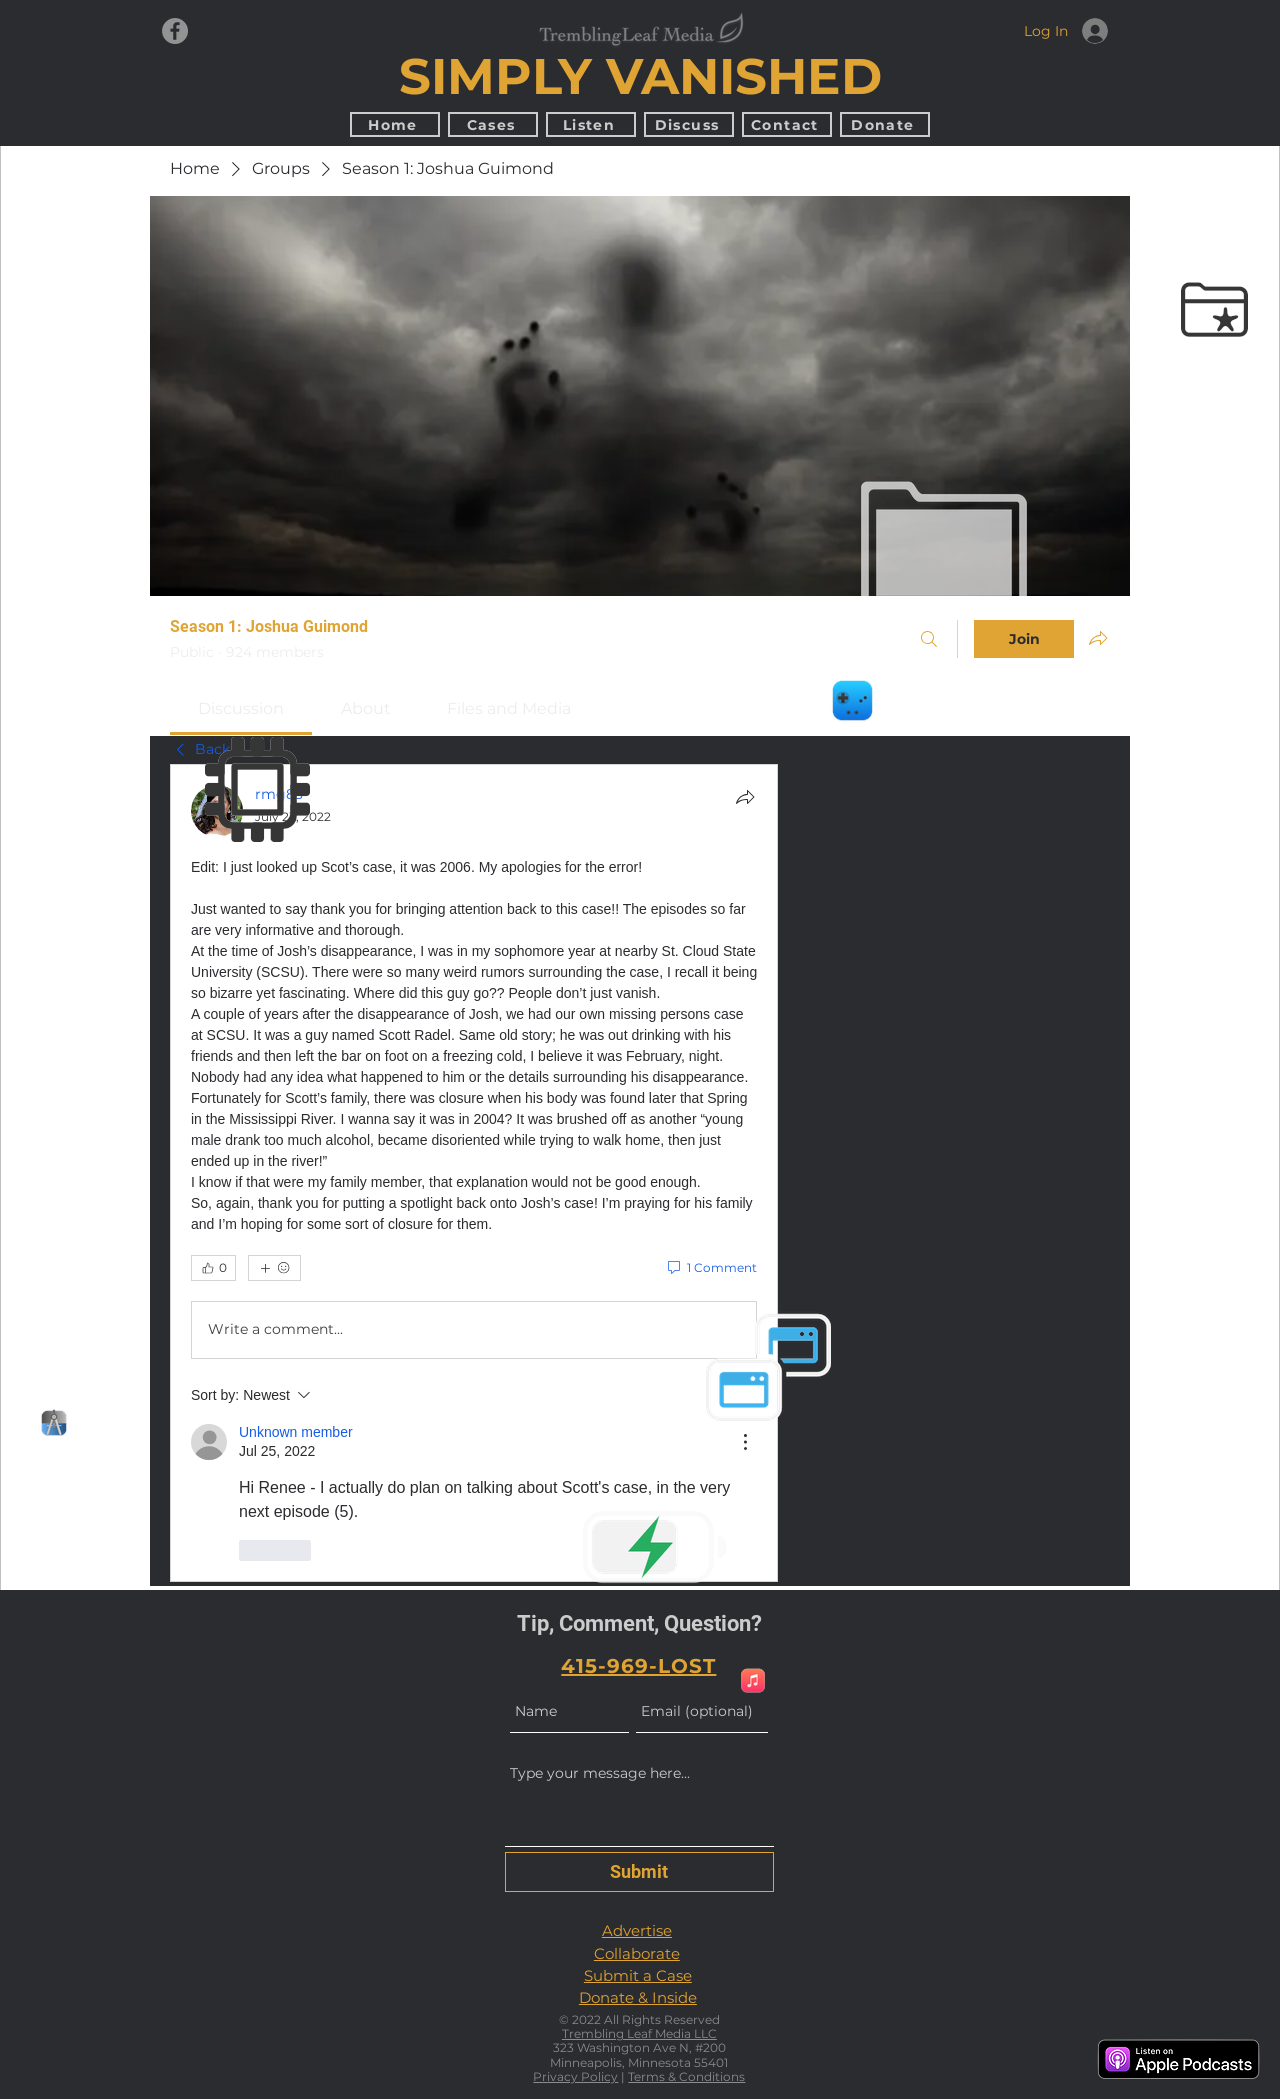 The height and width of the screenshot is (2099, 1280). I want to click on open app icon preview tool, so click(54, 1423).